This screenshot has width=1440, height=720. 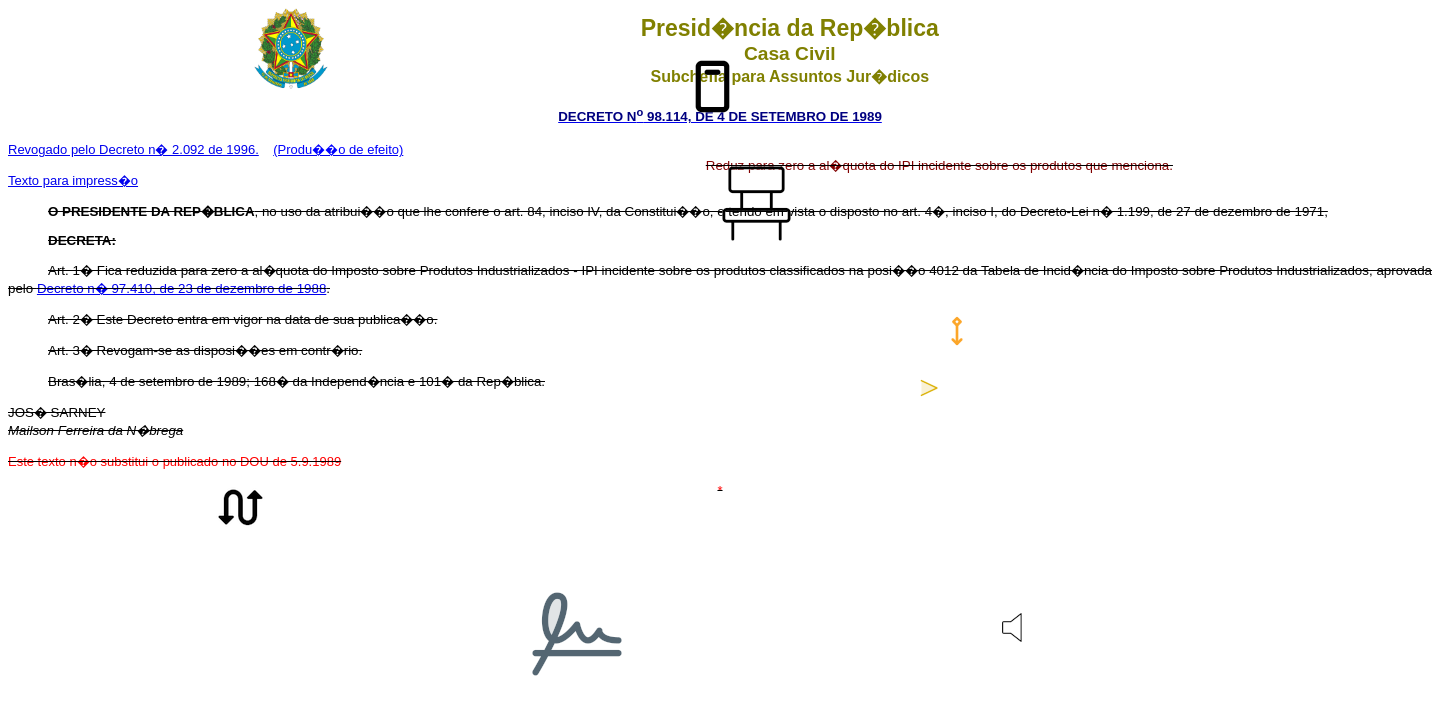 What do you see at coordinates (756, 203) in the screenshot?
I see `browse furniture or seating options` at bounding box center [756, 203].